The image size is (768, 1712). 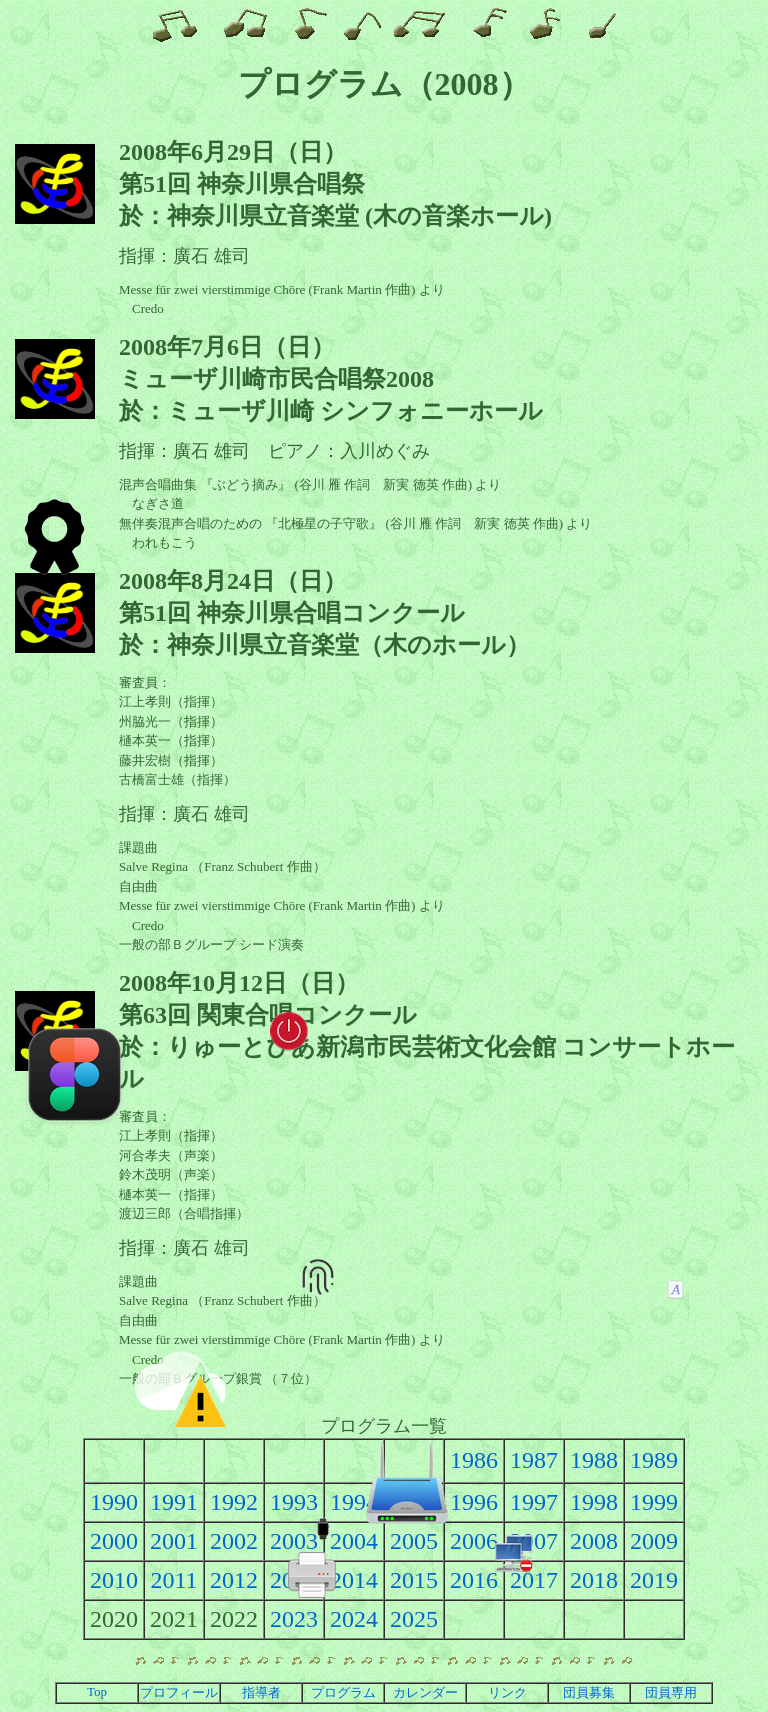 I want to click on print the current document, so click(x=312, y=1575).